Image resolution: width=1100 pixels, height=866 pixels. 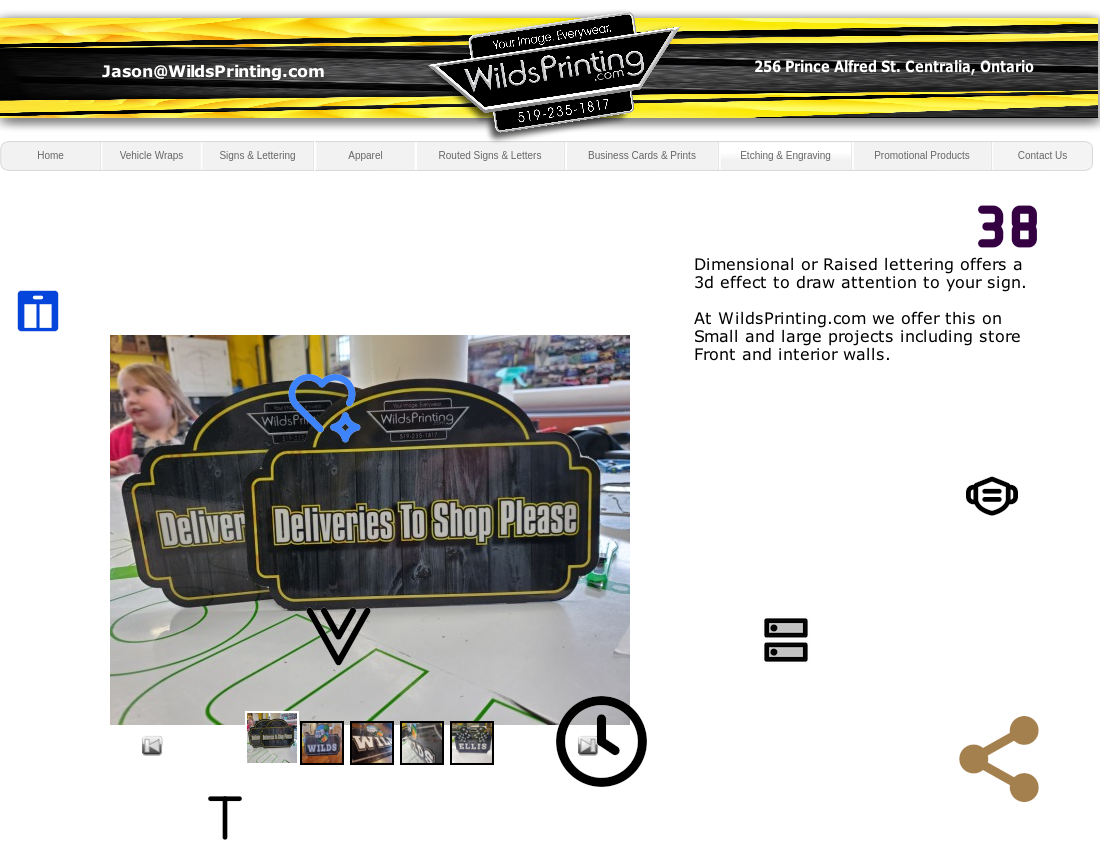 What do you see at coordinates (38, 311) in the screenshot?
I see `indicates elevator access or location` at bounding box center [38, 311].